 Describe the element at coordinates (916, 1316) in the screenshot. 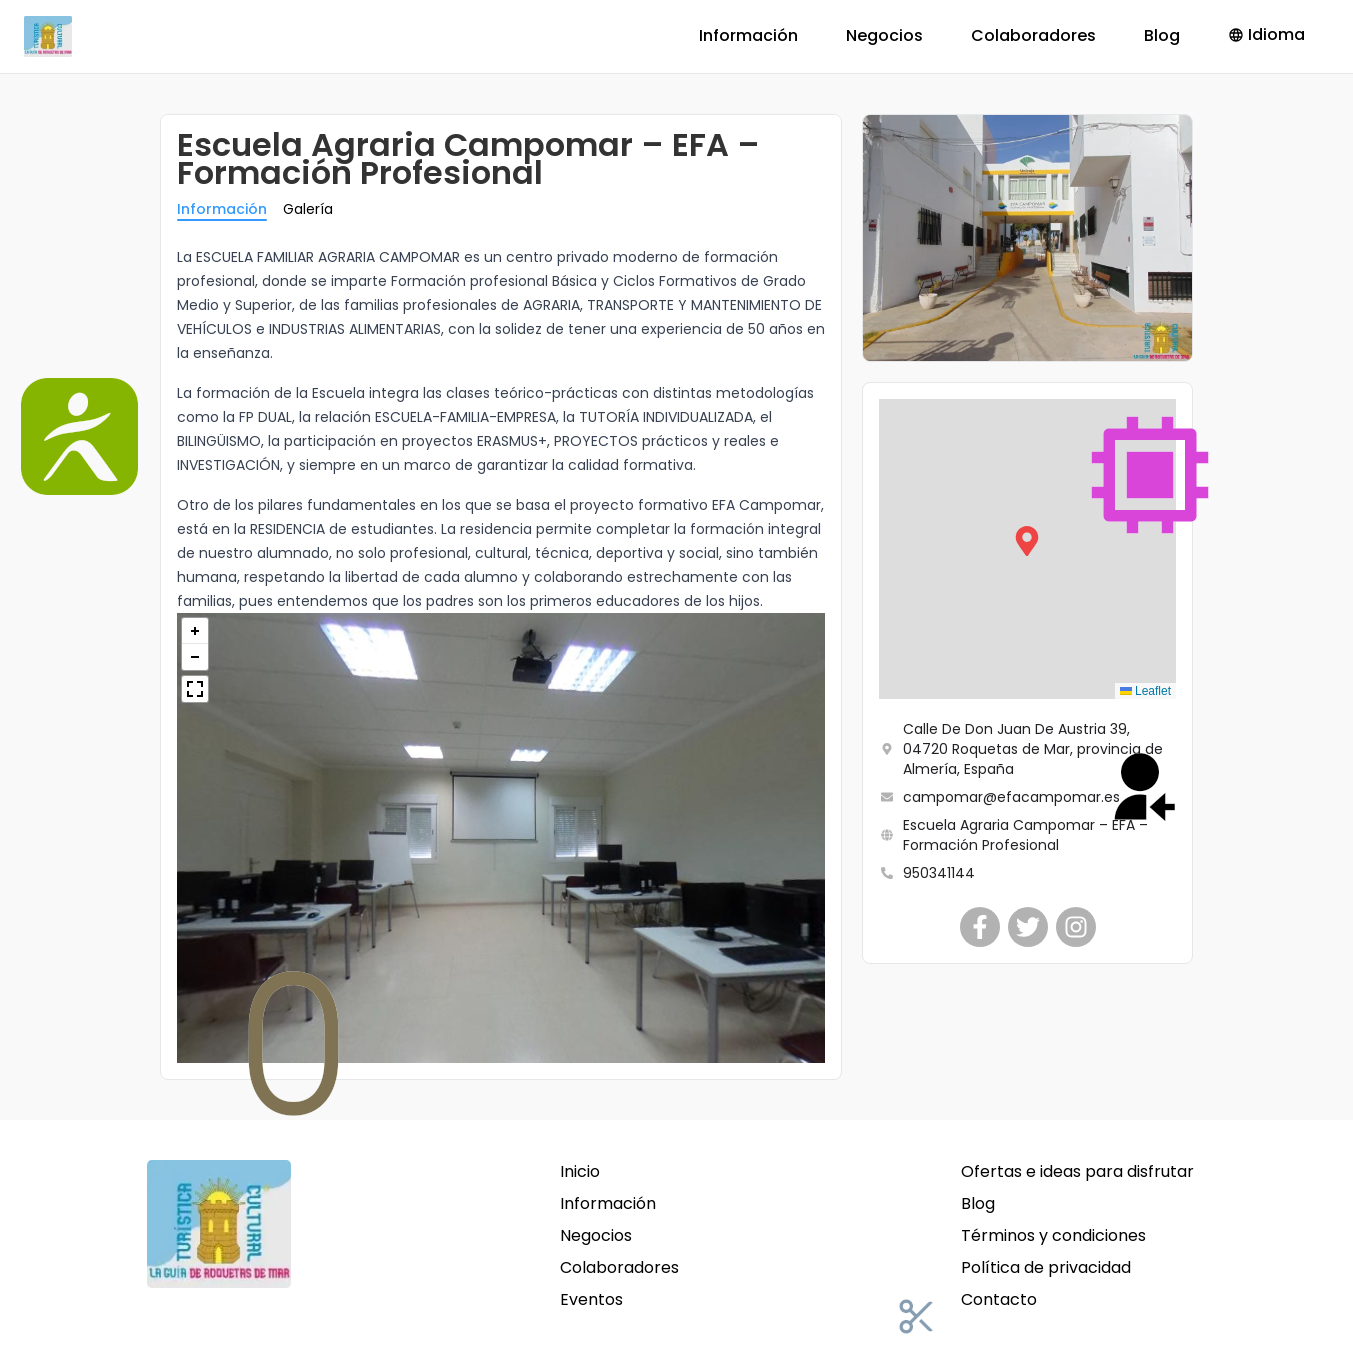

I see `cut selected content` at that location.